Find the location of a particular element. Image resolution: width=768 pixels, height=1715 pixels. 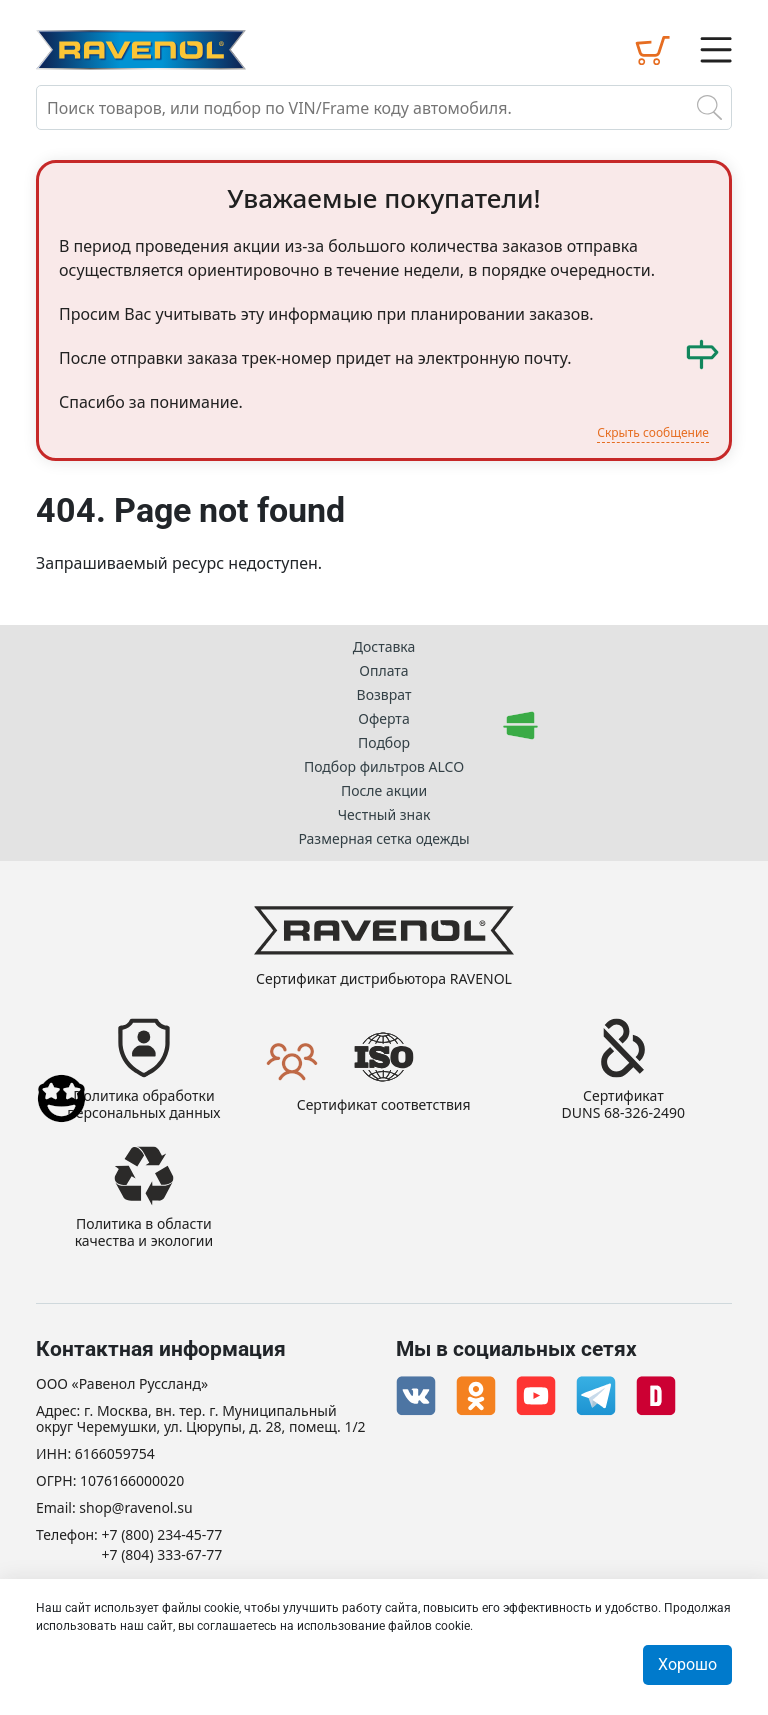

navigate to directions or wayfinding is located at coordinates (701, 354).